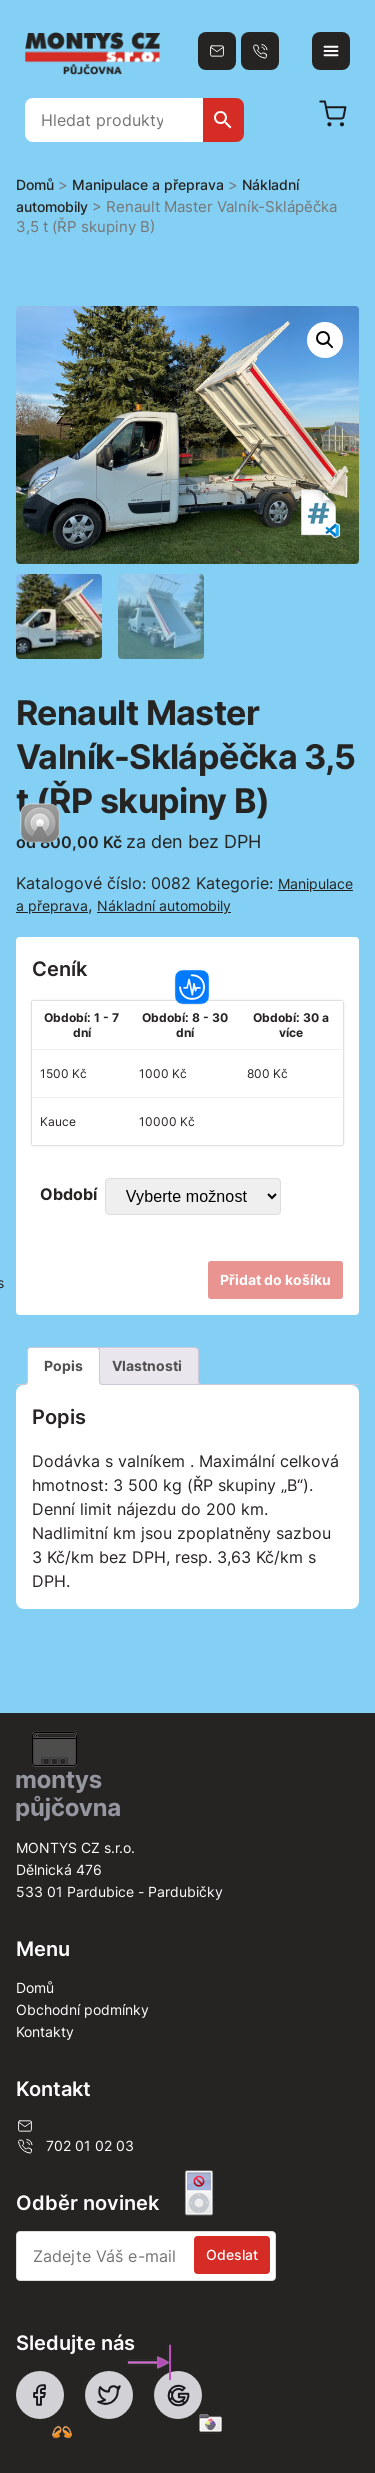 The width and height of the screenshot is (375, 2473). I want to click on share files wirelessly via airdrop, so click(40, 823).